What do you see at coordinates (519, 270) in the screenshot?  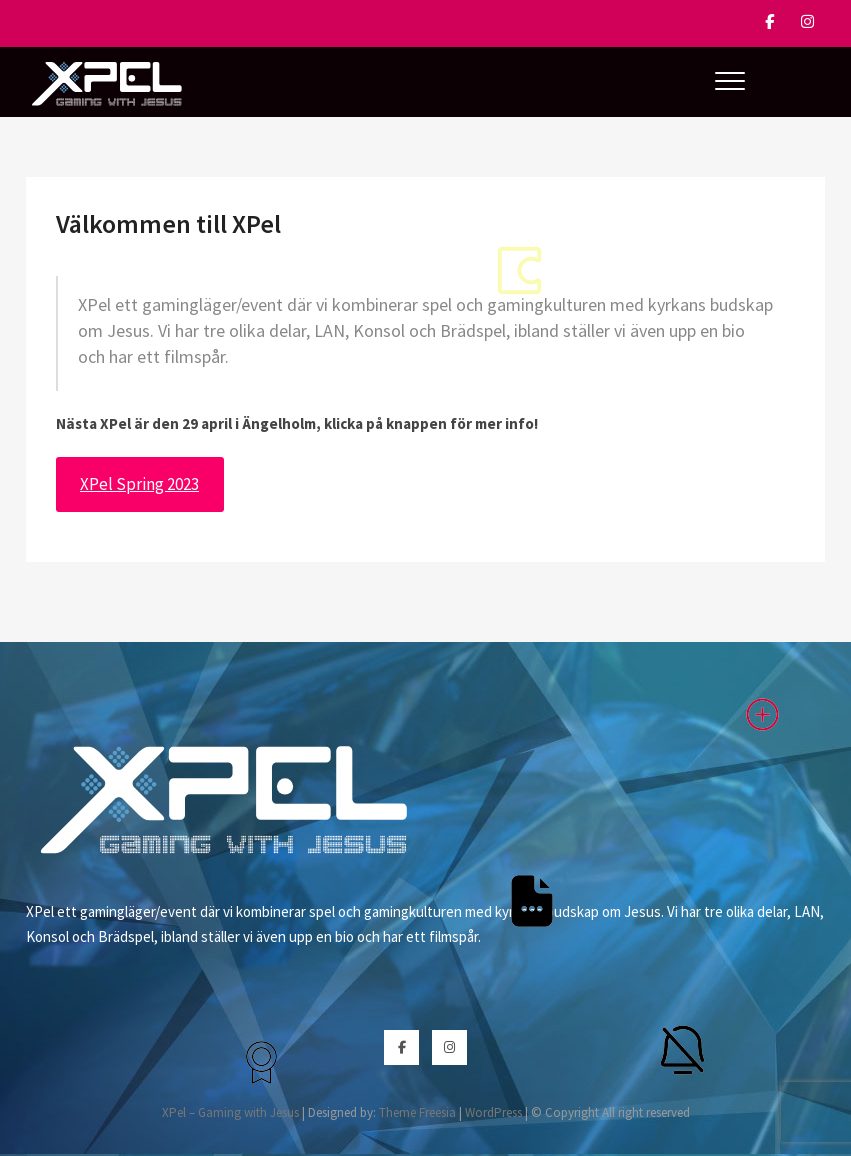 I see `open coda document` at bounding box center [519, 270].